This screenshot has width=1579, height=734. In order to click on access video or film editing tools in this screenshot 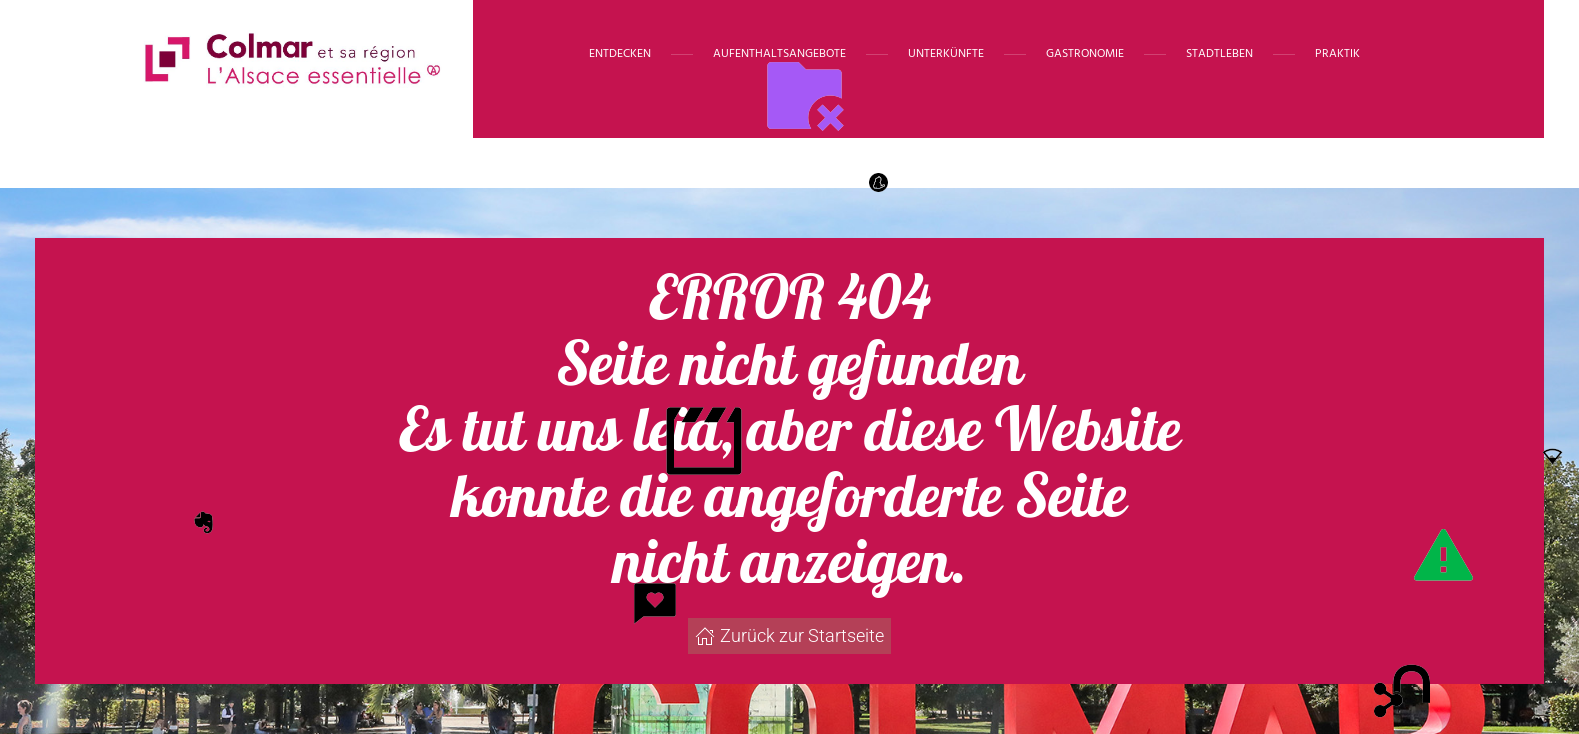, I will do `click(704, 441)`.